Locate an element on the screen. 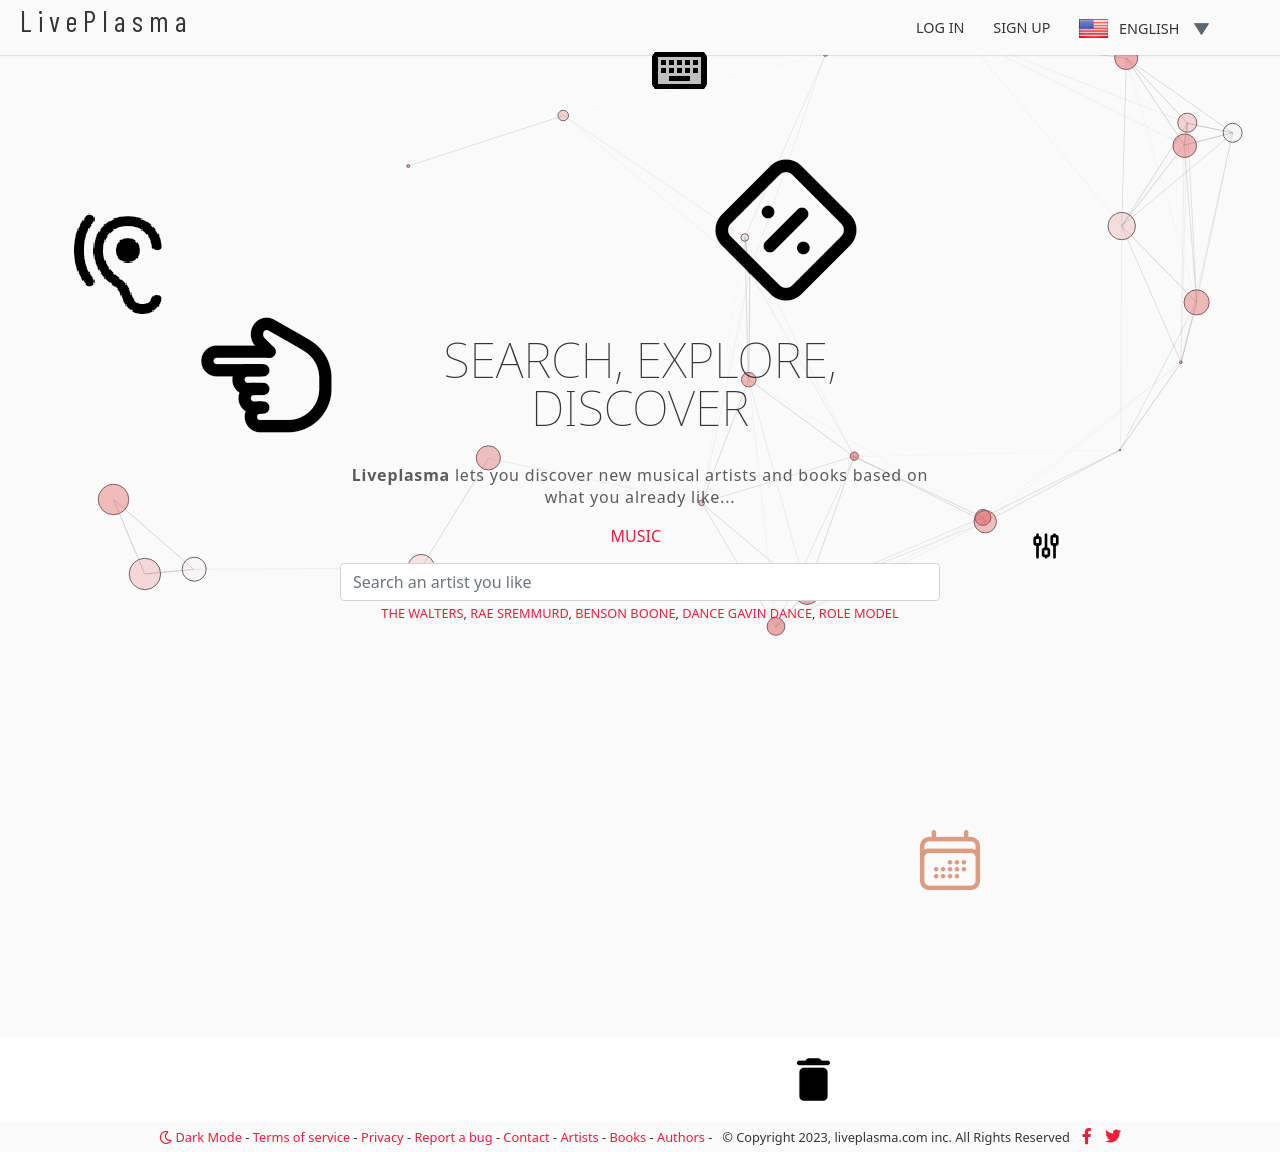 The image size is (1280, 1152). open on-screen keyboard is located at coordinates (679, 70).